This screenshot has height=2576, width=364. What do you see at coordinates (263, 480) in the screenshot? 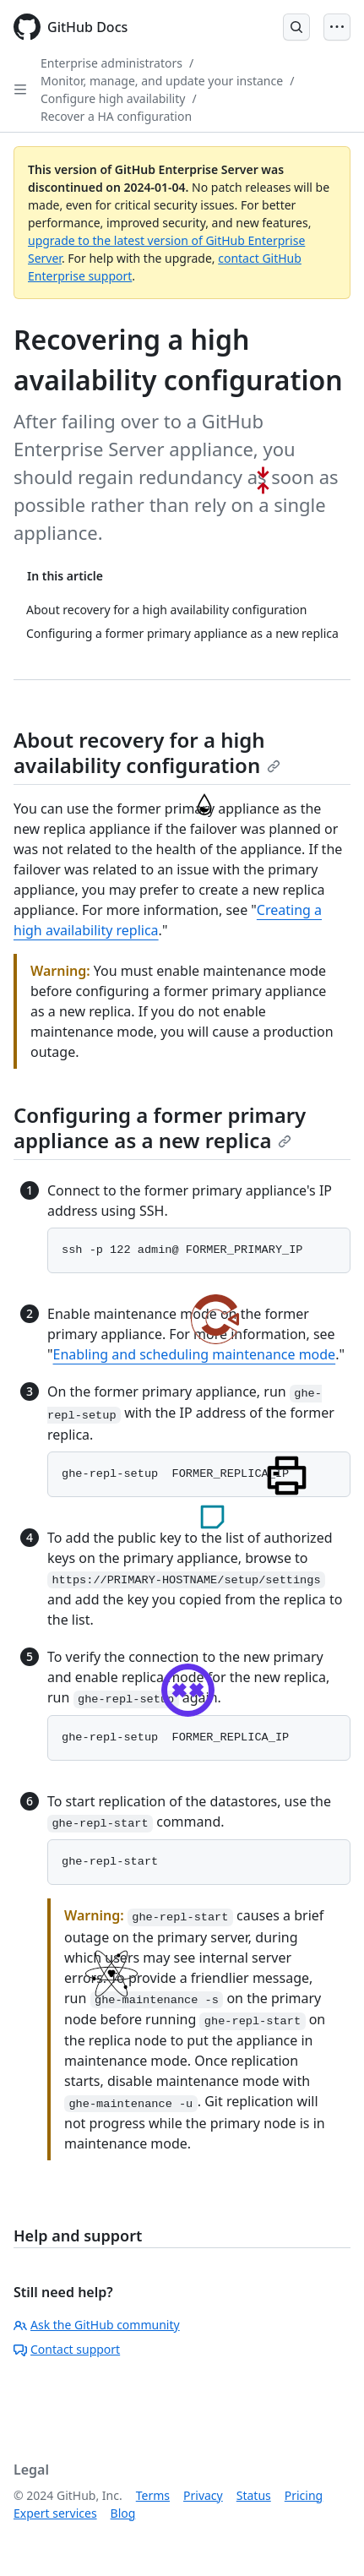
I see `collapse content vertically` at bounding box center [263, 480].